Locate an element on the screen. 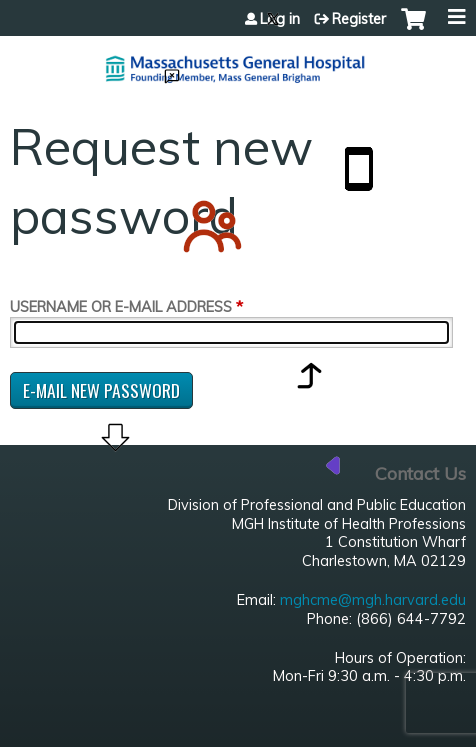 The image size is (476, 747). view contacts or friends list is located at coordinates (212, 226).